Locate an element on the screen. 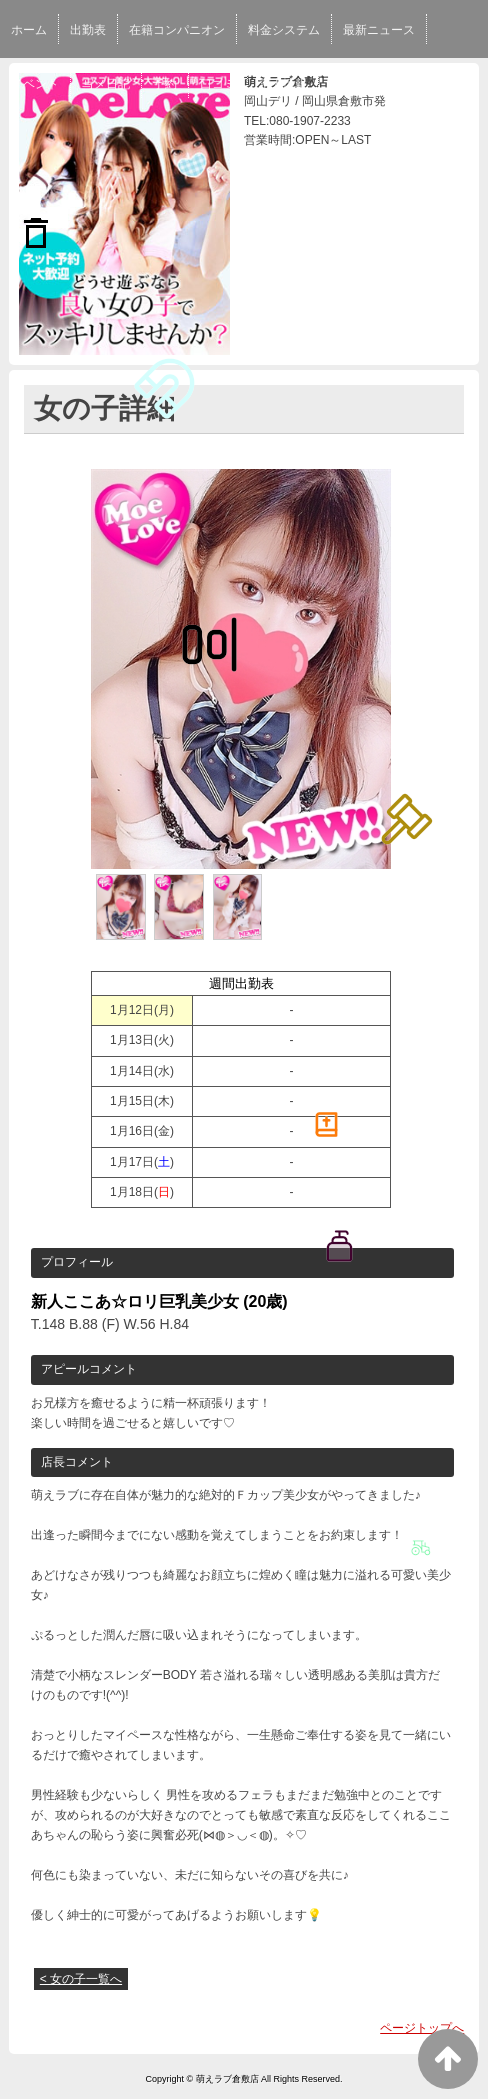 The image size is (488, 2099). activate magnetic snap or alignment is located at coordinates (165, 387).